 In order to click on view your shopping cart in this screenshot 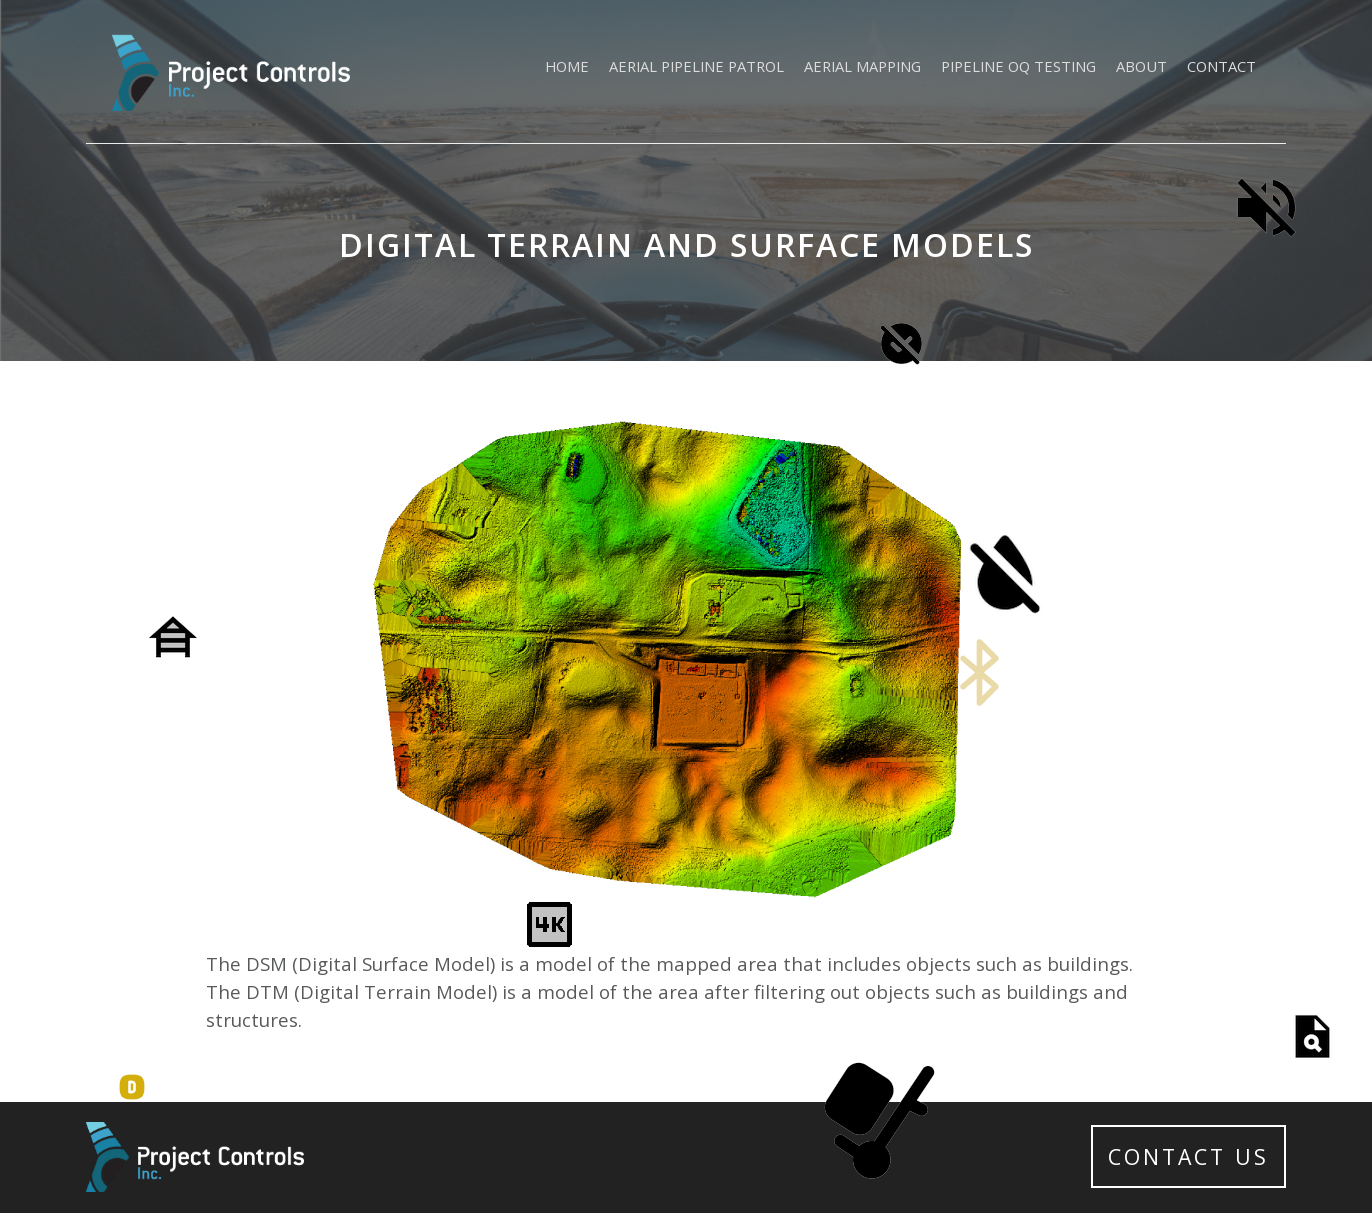, I will do `click(878, 1116)`.